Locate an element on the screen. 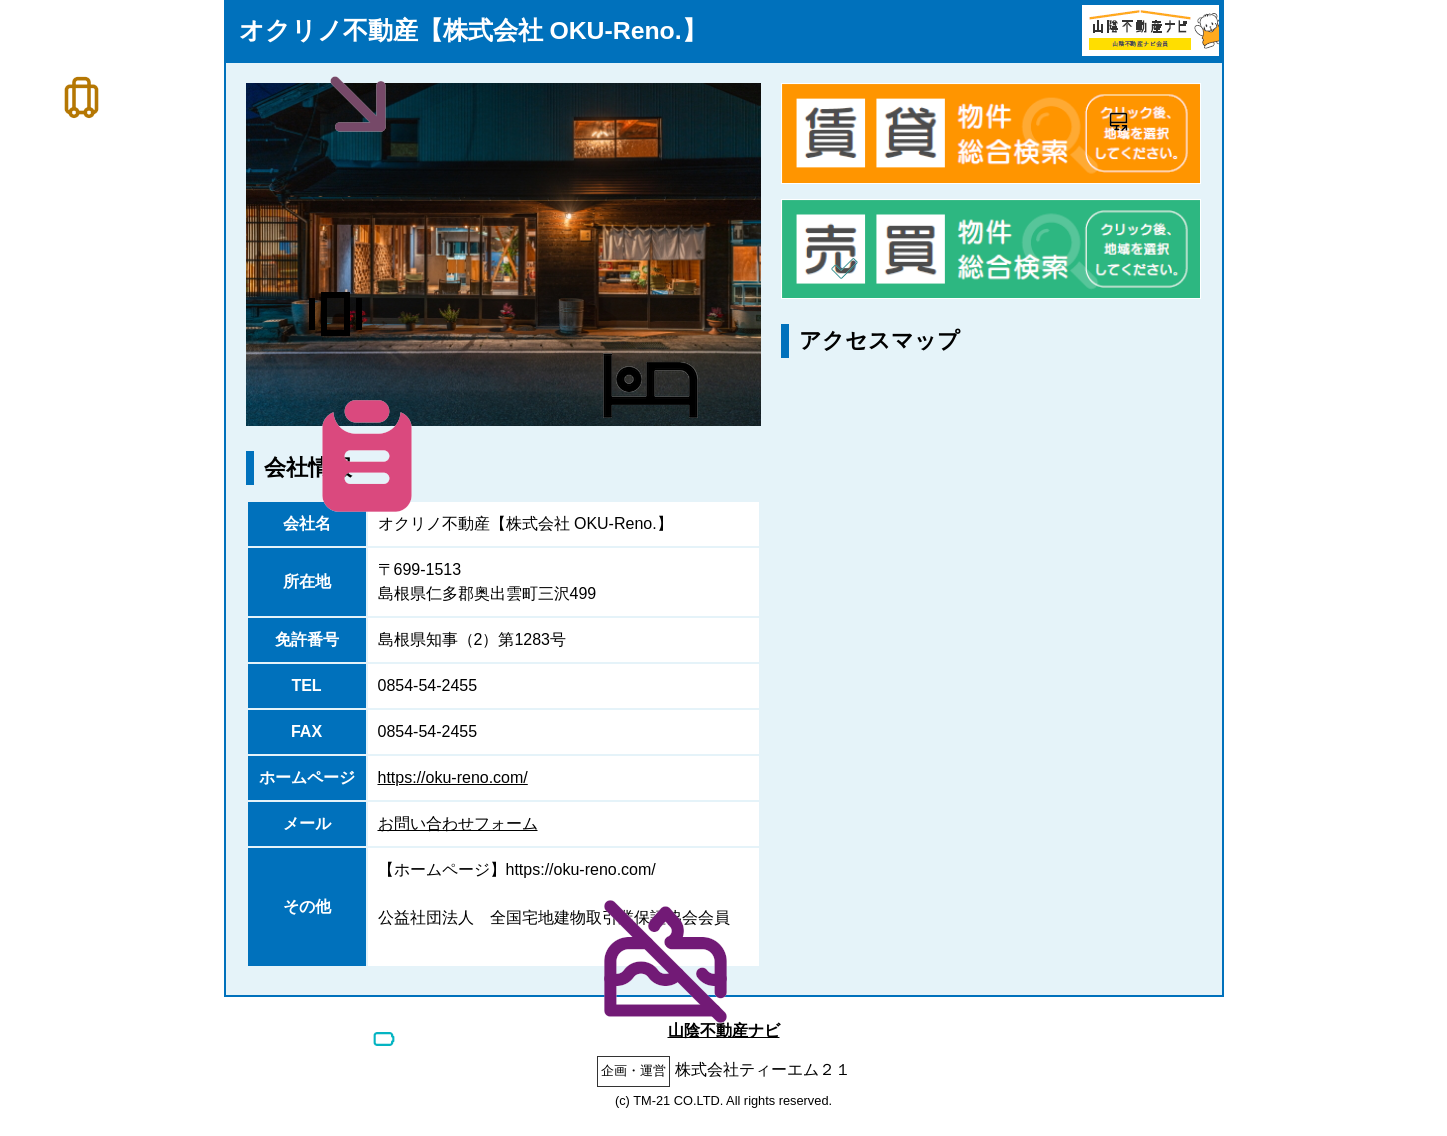  view clipboard contents is located at coordinates (367, 456).